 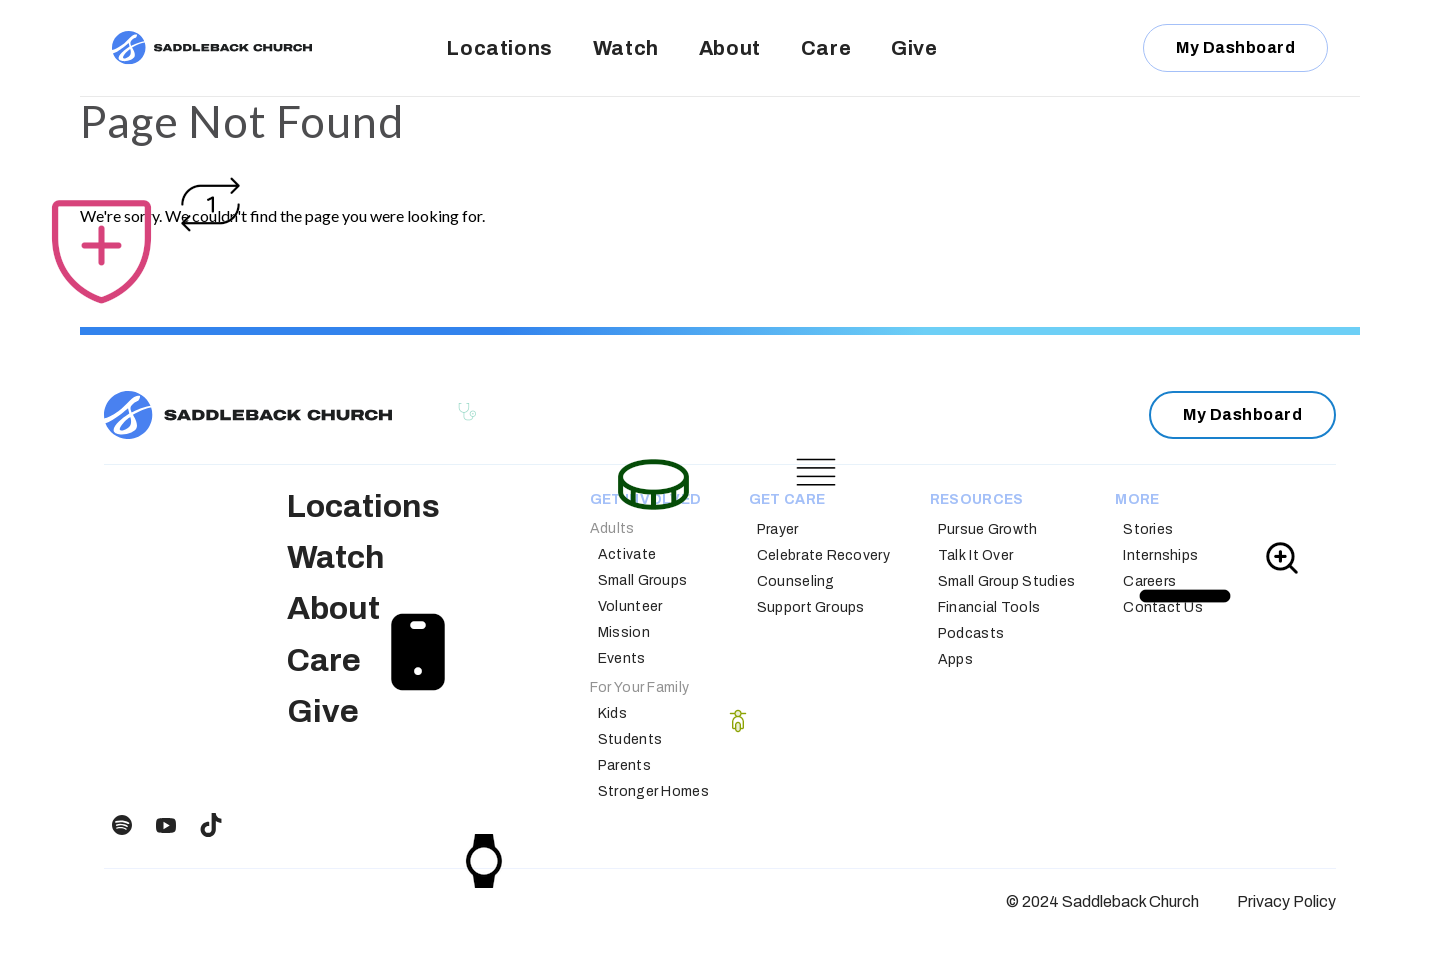 I want to click on select moped or scooter delivery option, so click(x=738, y=721).